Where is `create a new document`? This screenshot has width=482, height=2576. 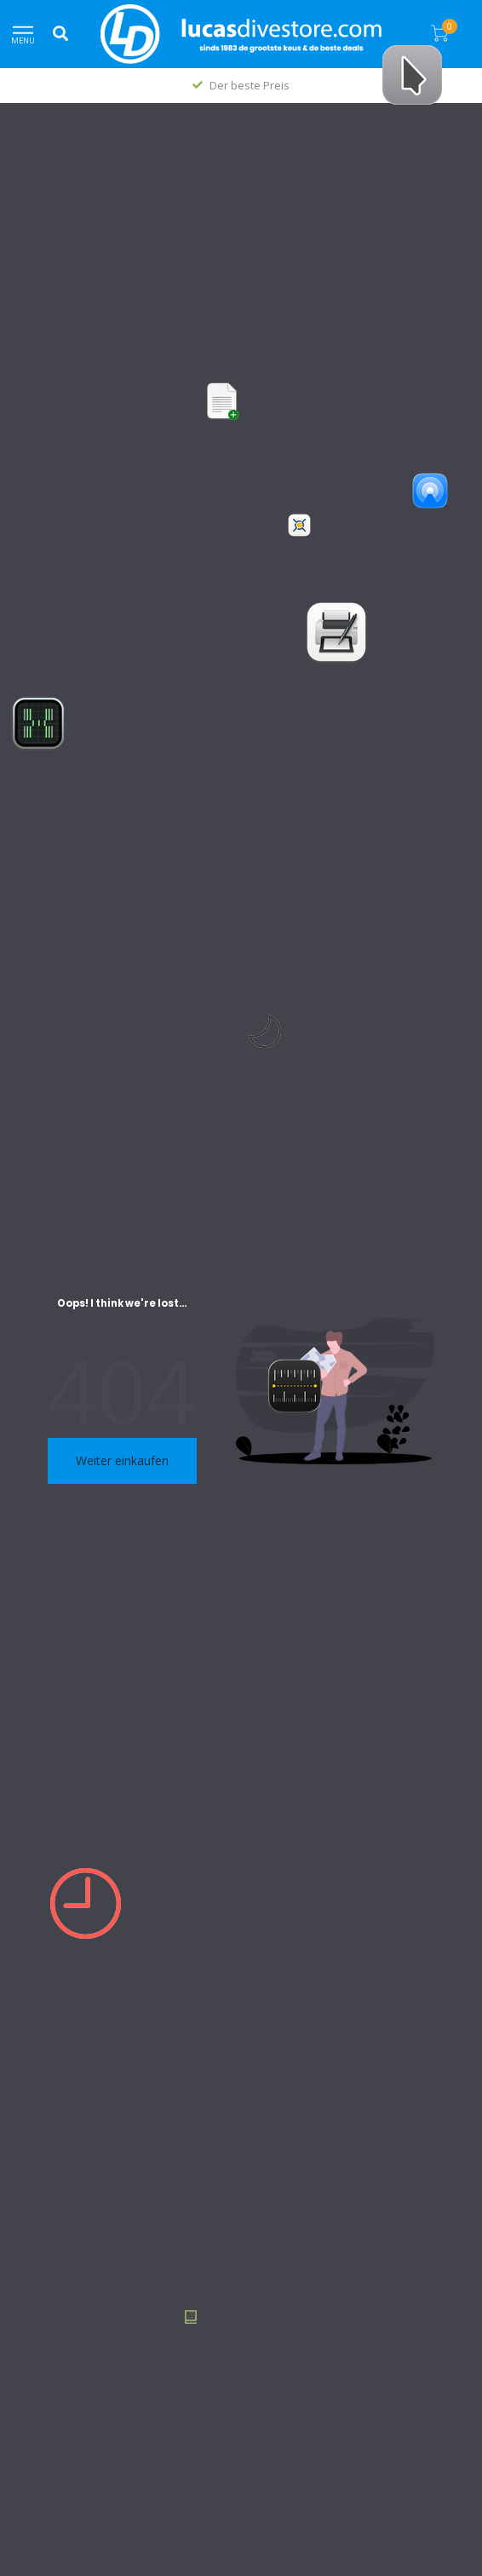
create a new document is located at coordinates (221, 400).